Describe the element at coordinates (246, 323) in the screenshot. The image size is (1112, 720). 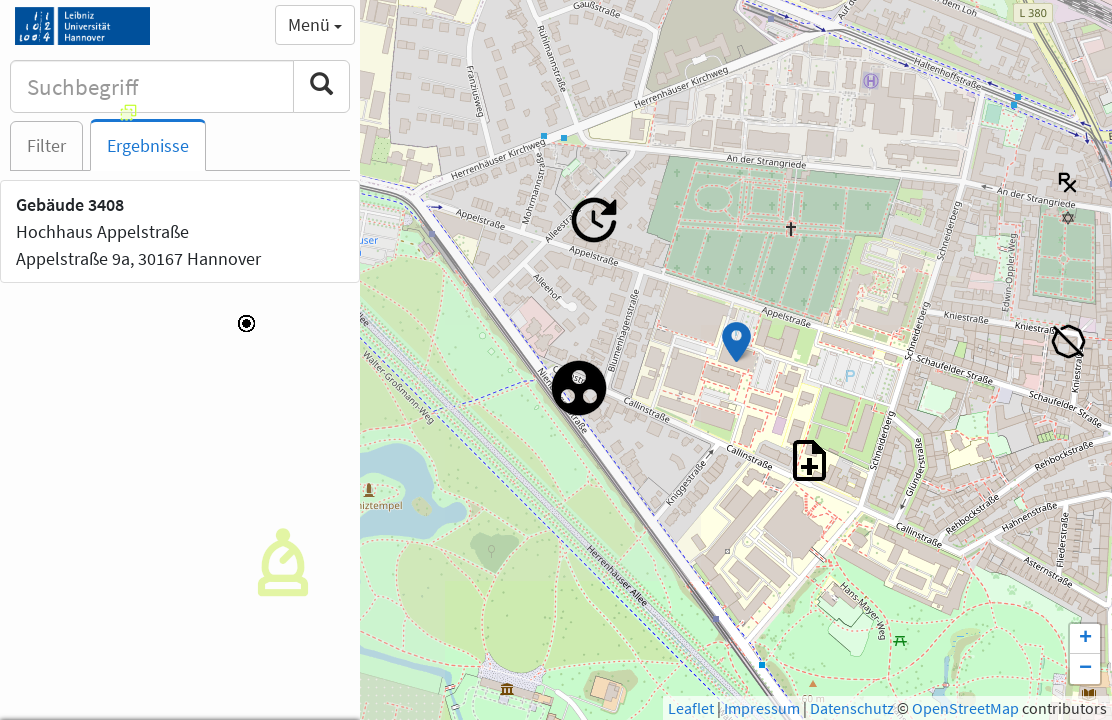
I see `indicates a selected radio button option` at that location.